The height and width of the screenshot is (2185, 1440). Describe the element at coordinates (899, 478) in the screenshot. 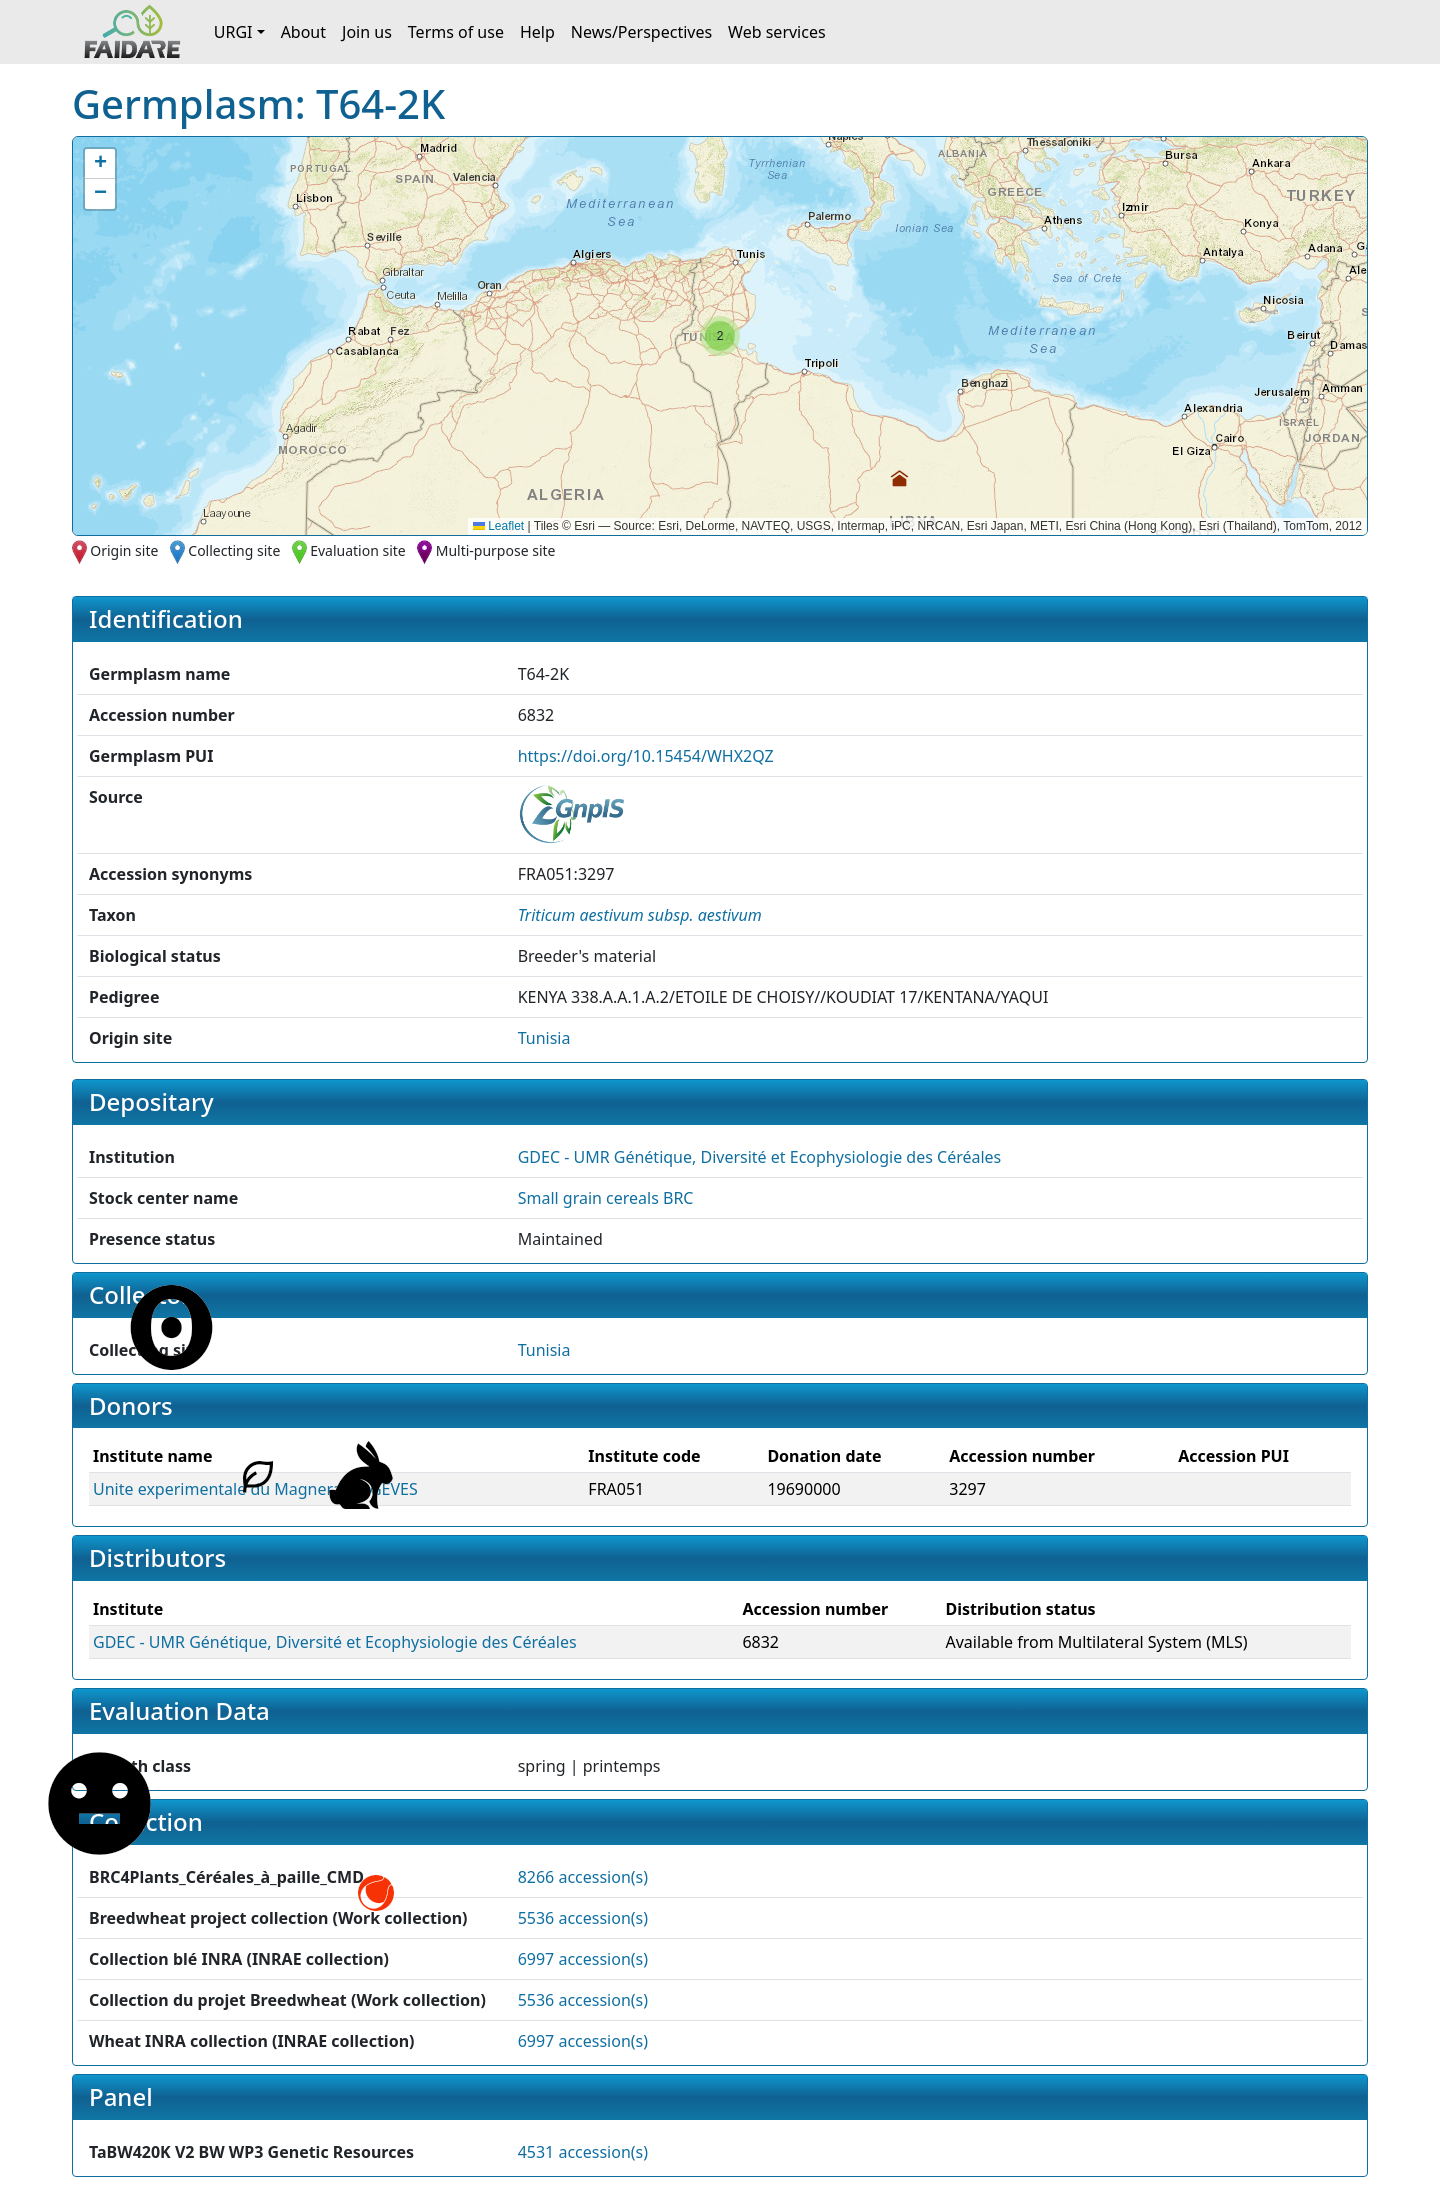

I see `navigate to home screen` at that location.